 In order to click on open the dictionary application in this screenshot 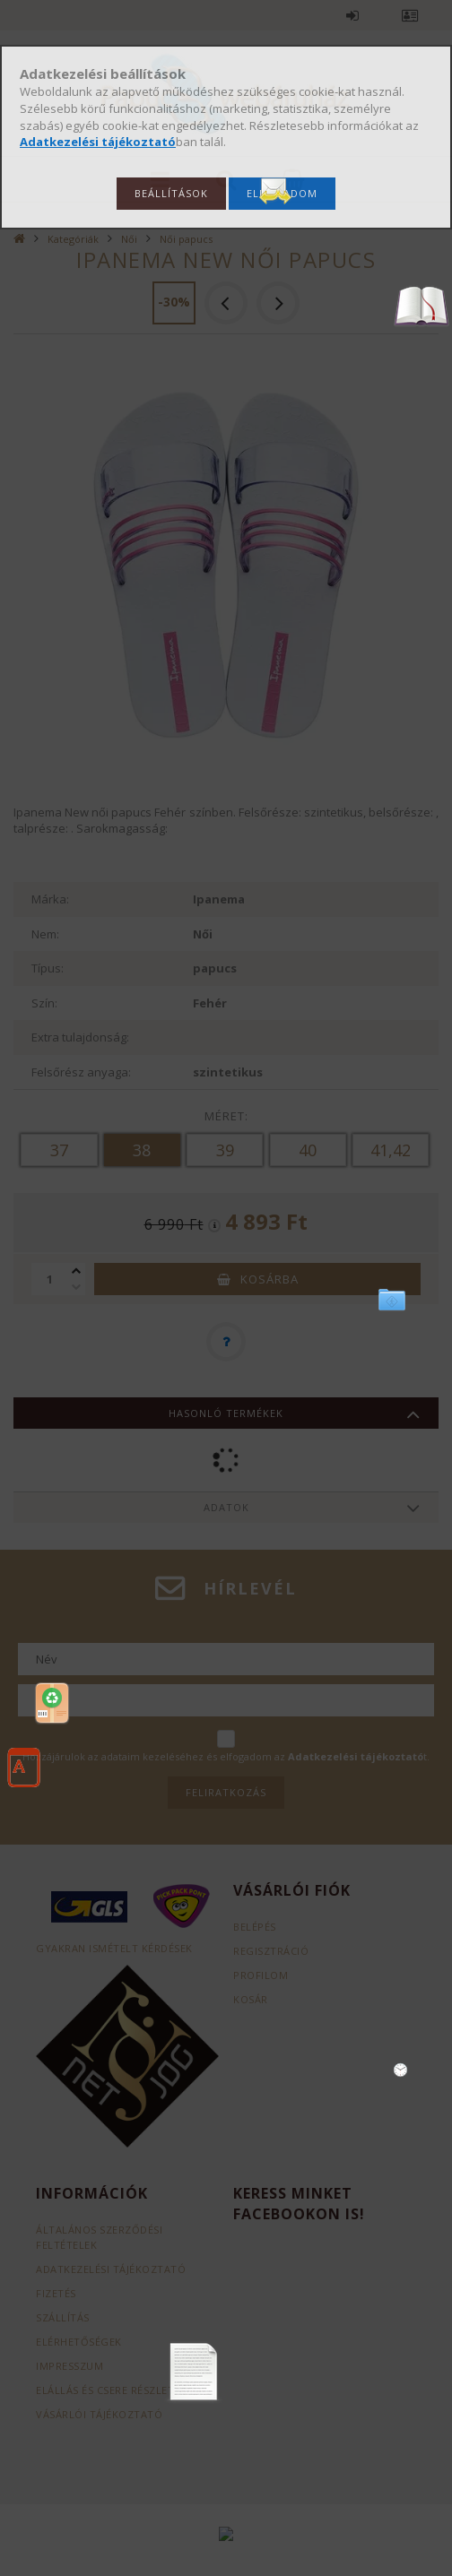, I will do `click(422, 302)`.